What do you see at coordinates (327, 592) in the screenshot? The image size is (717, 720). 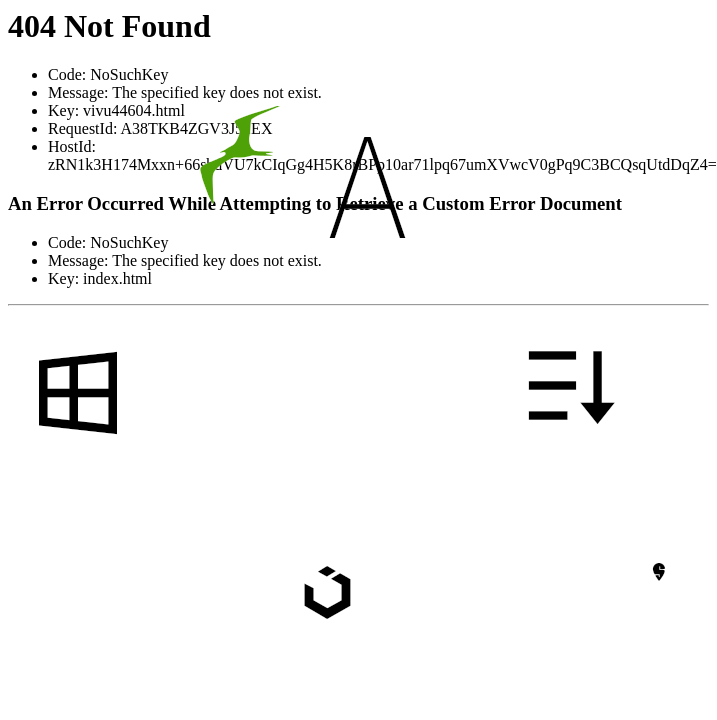 I see `UIkit framework logo` at bounding box center [327, 592].